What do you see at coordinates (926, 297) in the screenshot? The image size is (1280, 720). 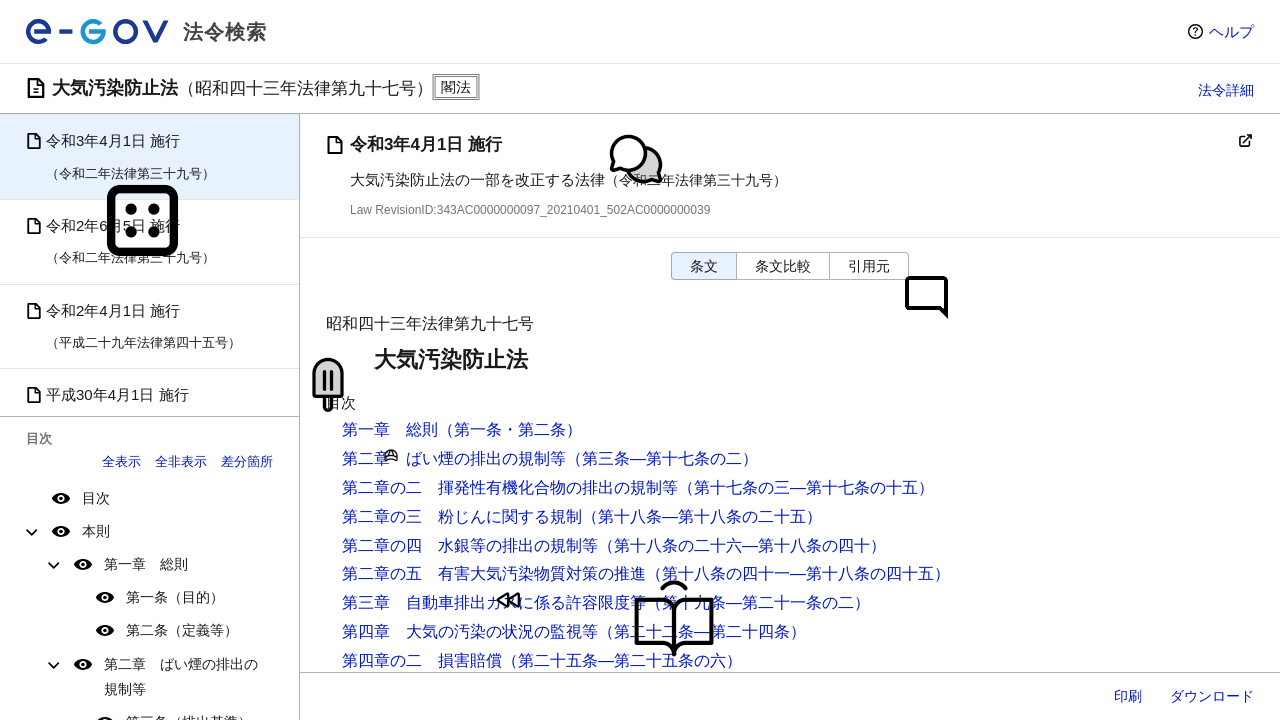 I see `open comments or discussion thread` at bounding box center [926, 297].